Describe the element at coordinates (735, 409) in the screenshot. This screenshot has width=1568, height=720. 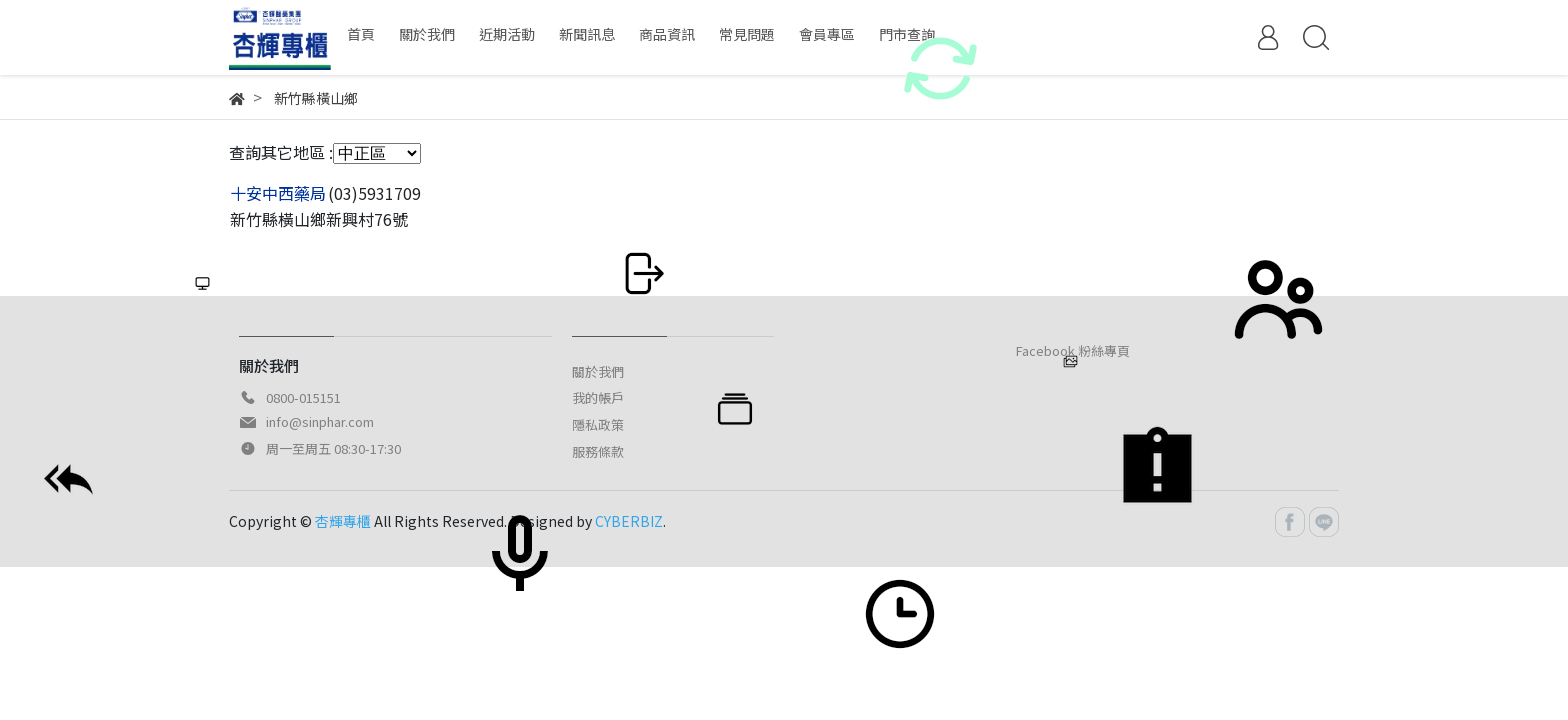
I see `view photo albums` at that location.